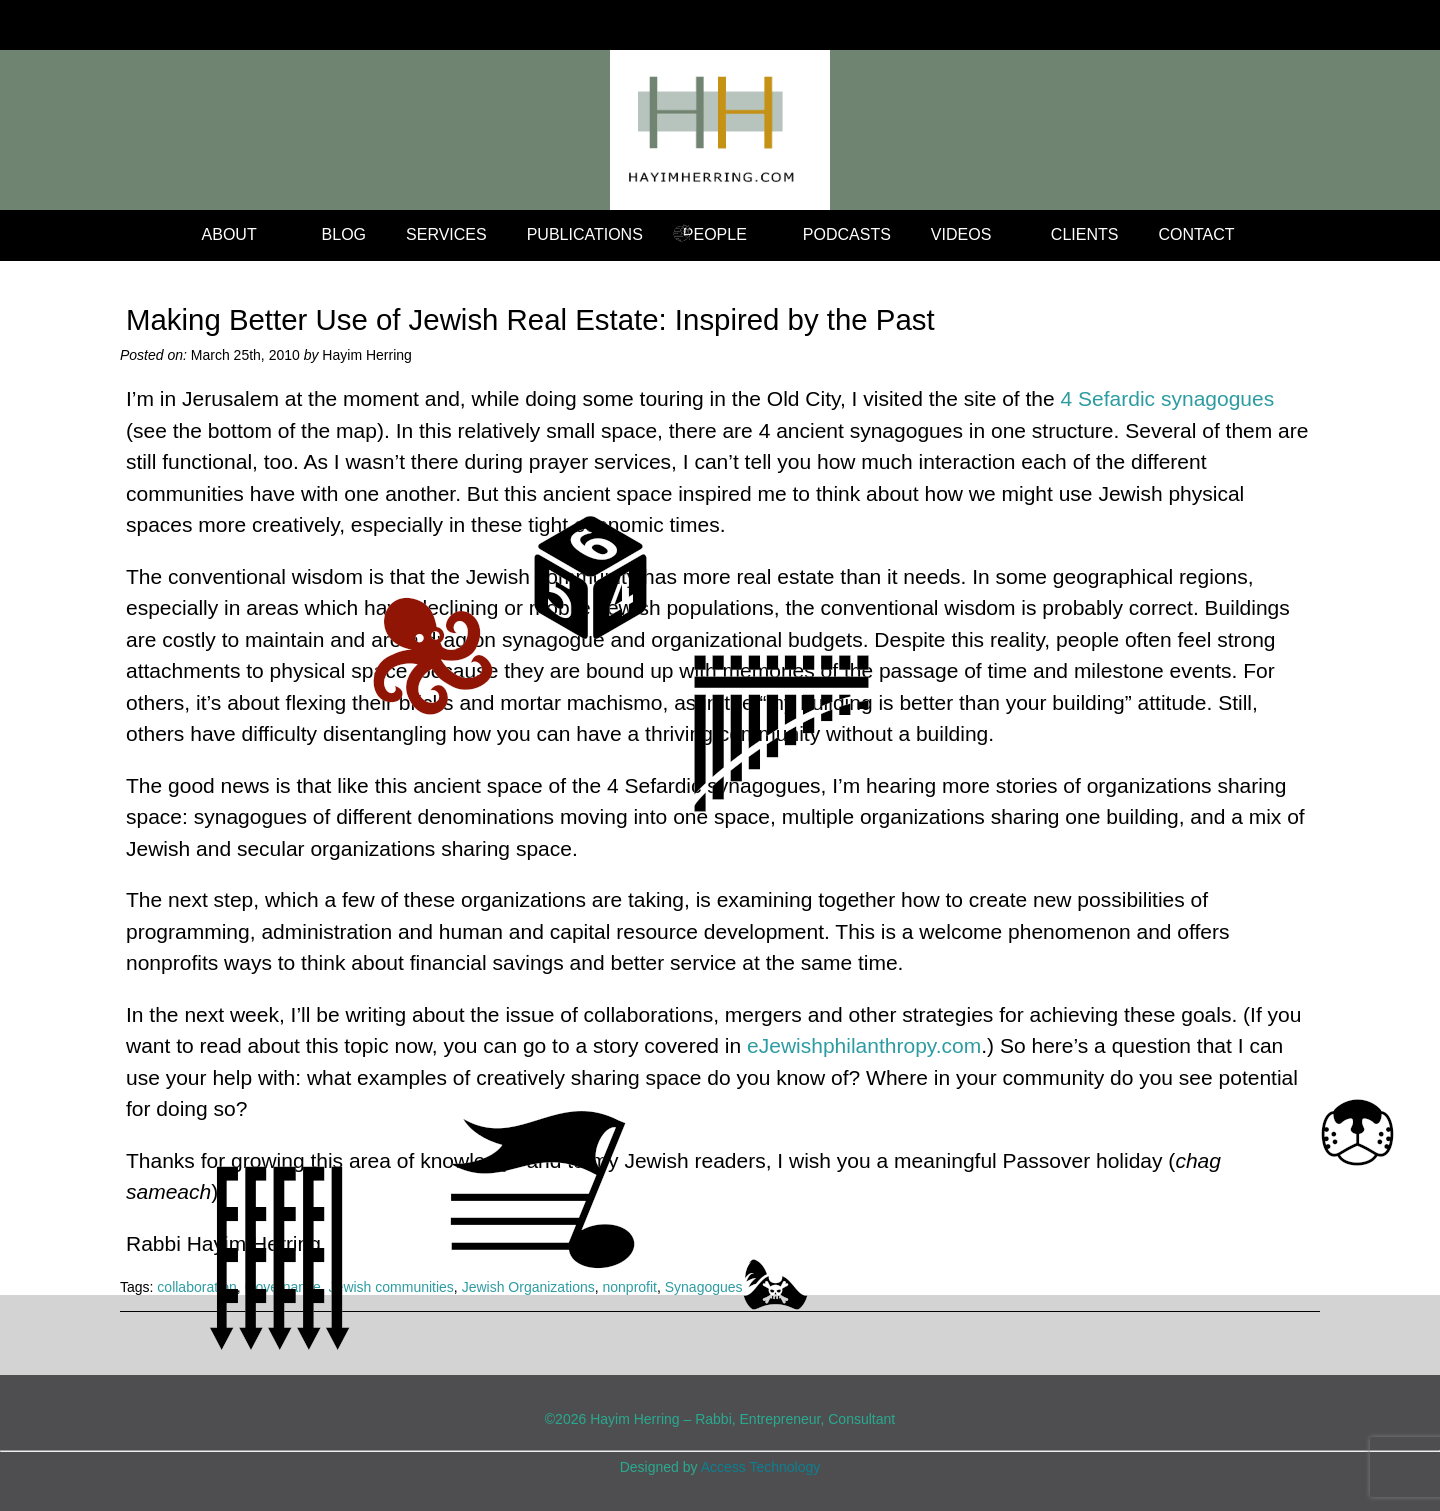 This screenshot has height=1511, width=1440. Describe the element at coordinates (1357, 1132) in the screenshot. I see `access pet or animal-related features` at that location.